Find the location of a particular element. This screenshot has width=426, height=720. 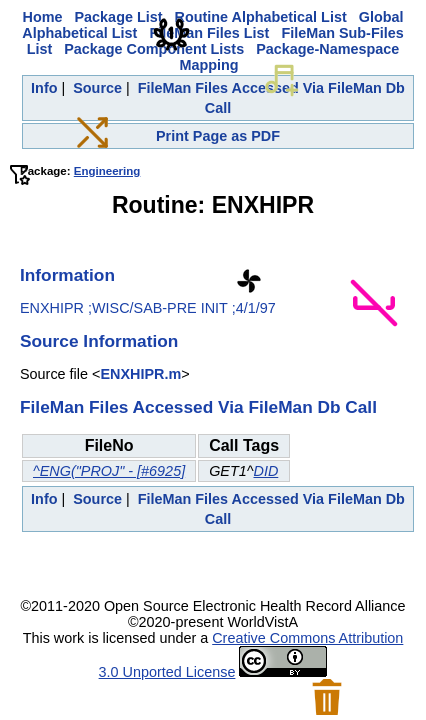

disable spacebar or space key input is located at coordinates (374, 303).